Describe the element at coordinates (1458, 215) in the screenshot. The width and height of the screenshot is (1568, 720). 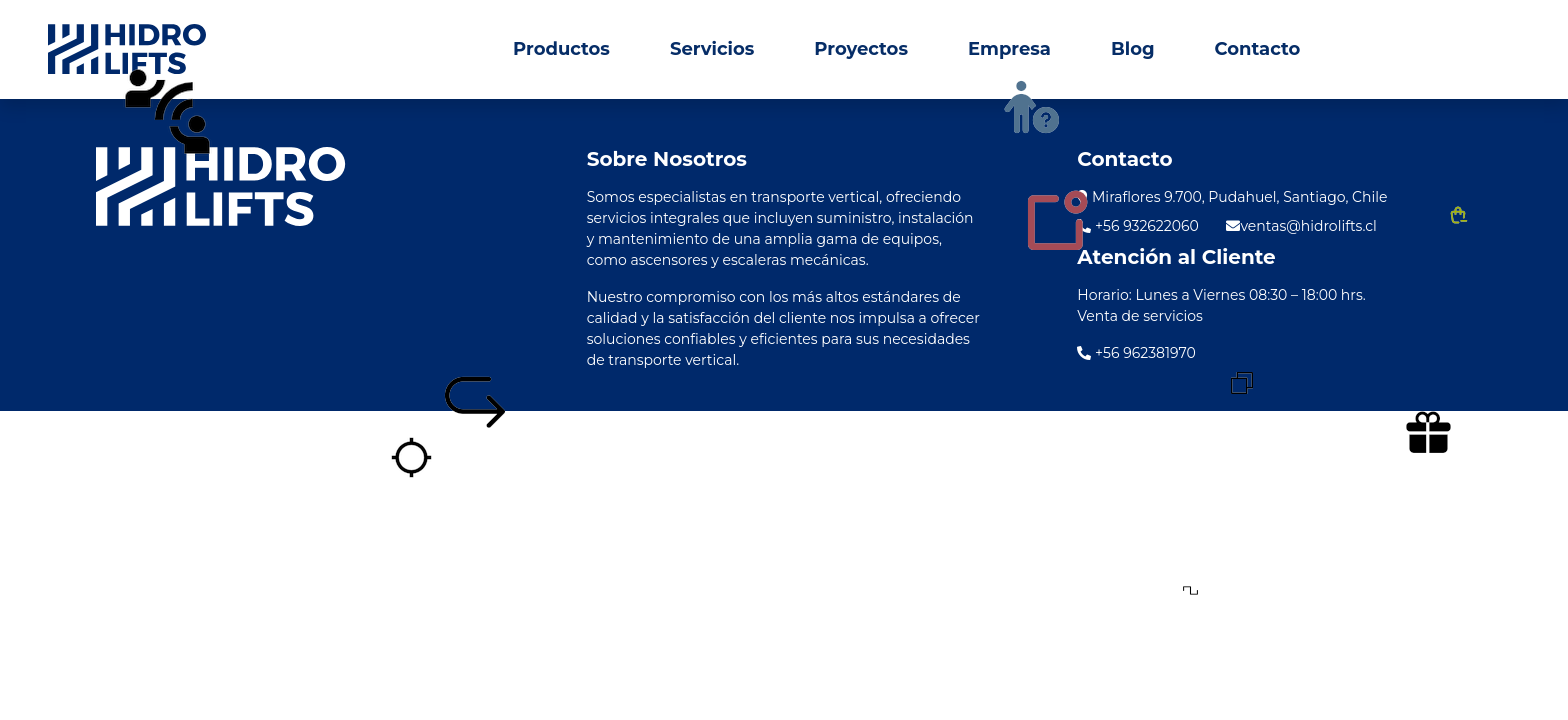
I see `remove an item from your shopping bag` at that location.